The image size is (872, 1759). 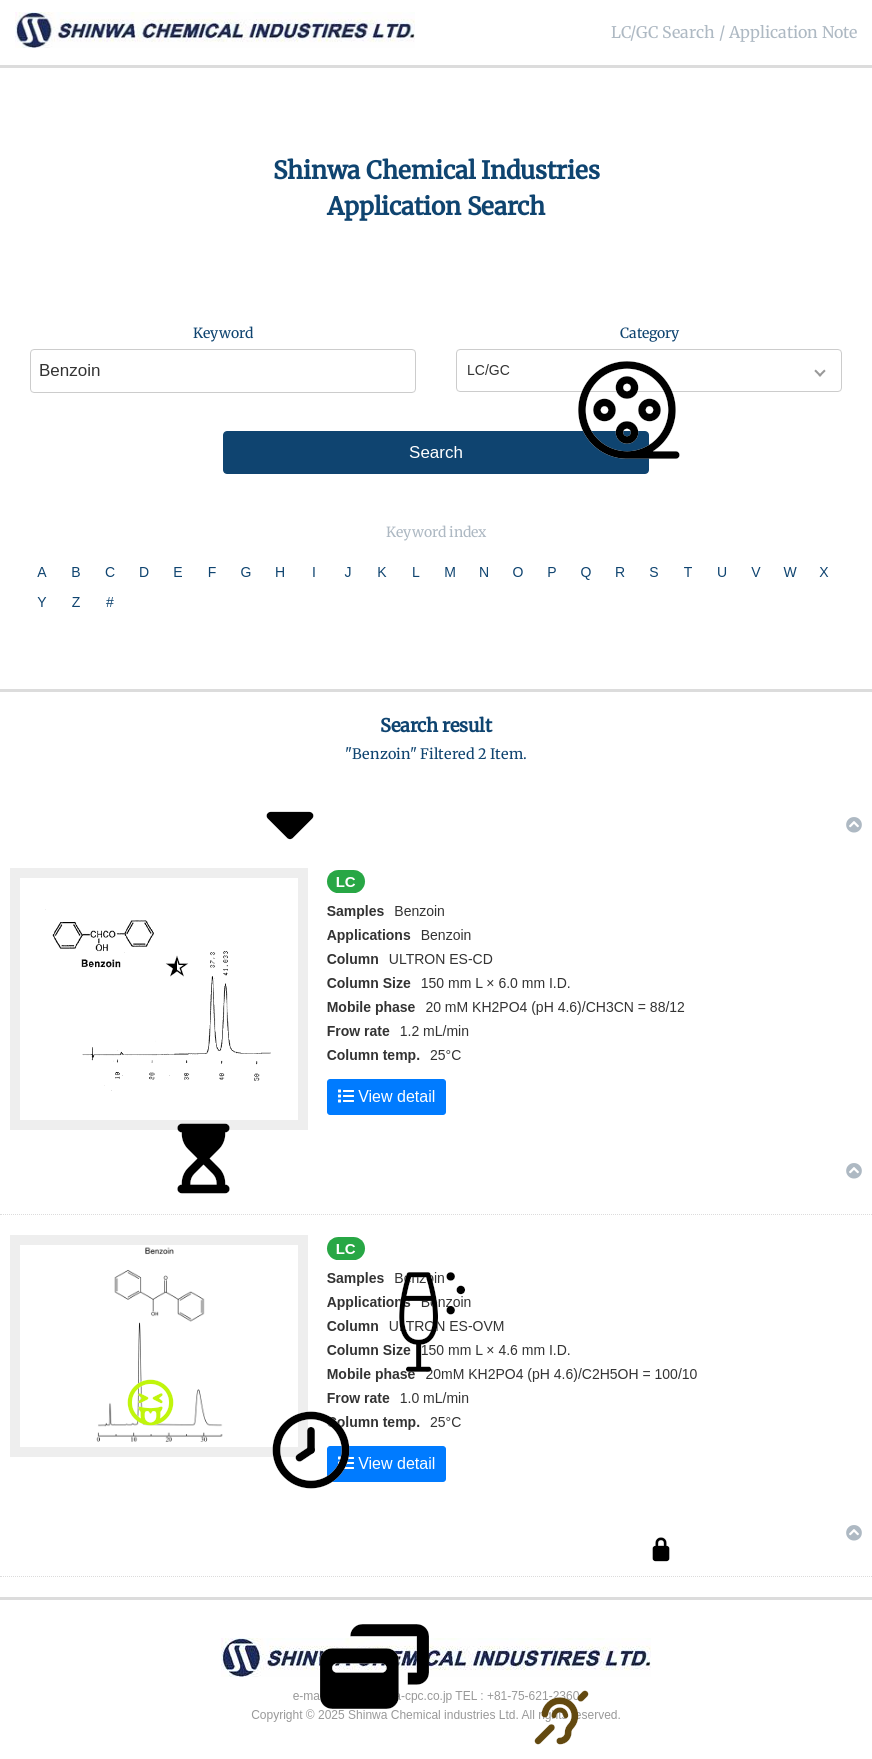 What do you see at coordinates (422, 1322) in the screenshot?
I see `celebrate an achievement or milestone` at bounding box center [422, 1322].